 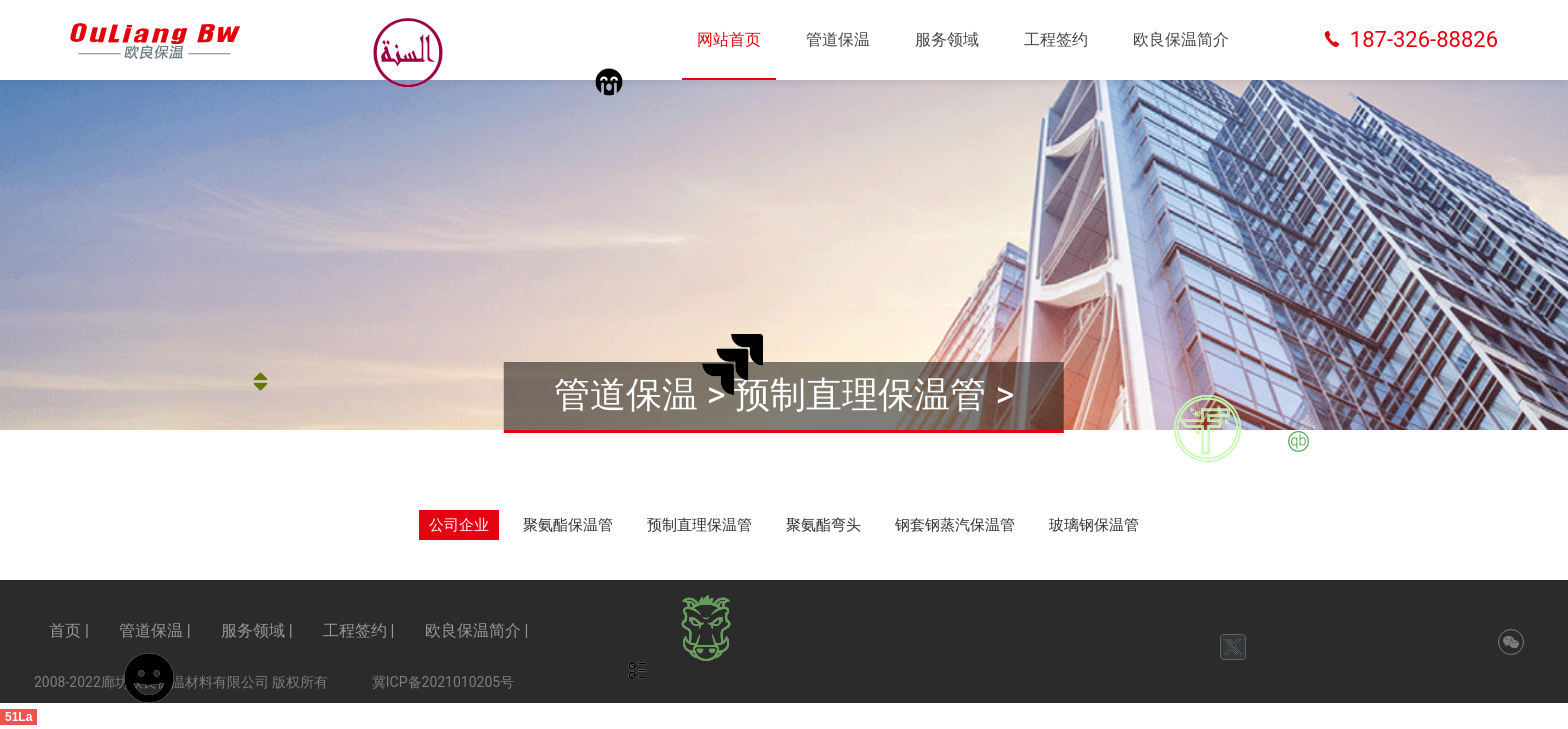 What do you see at coordinates (408, 51) in the screenshot?
I see `US Sunnah Foundation logo` at bounding box center [408, 51].